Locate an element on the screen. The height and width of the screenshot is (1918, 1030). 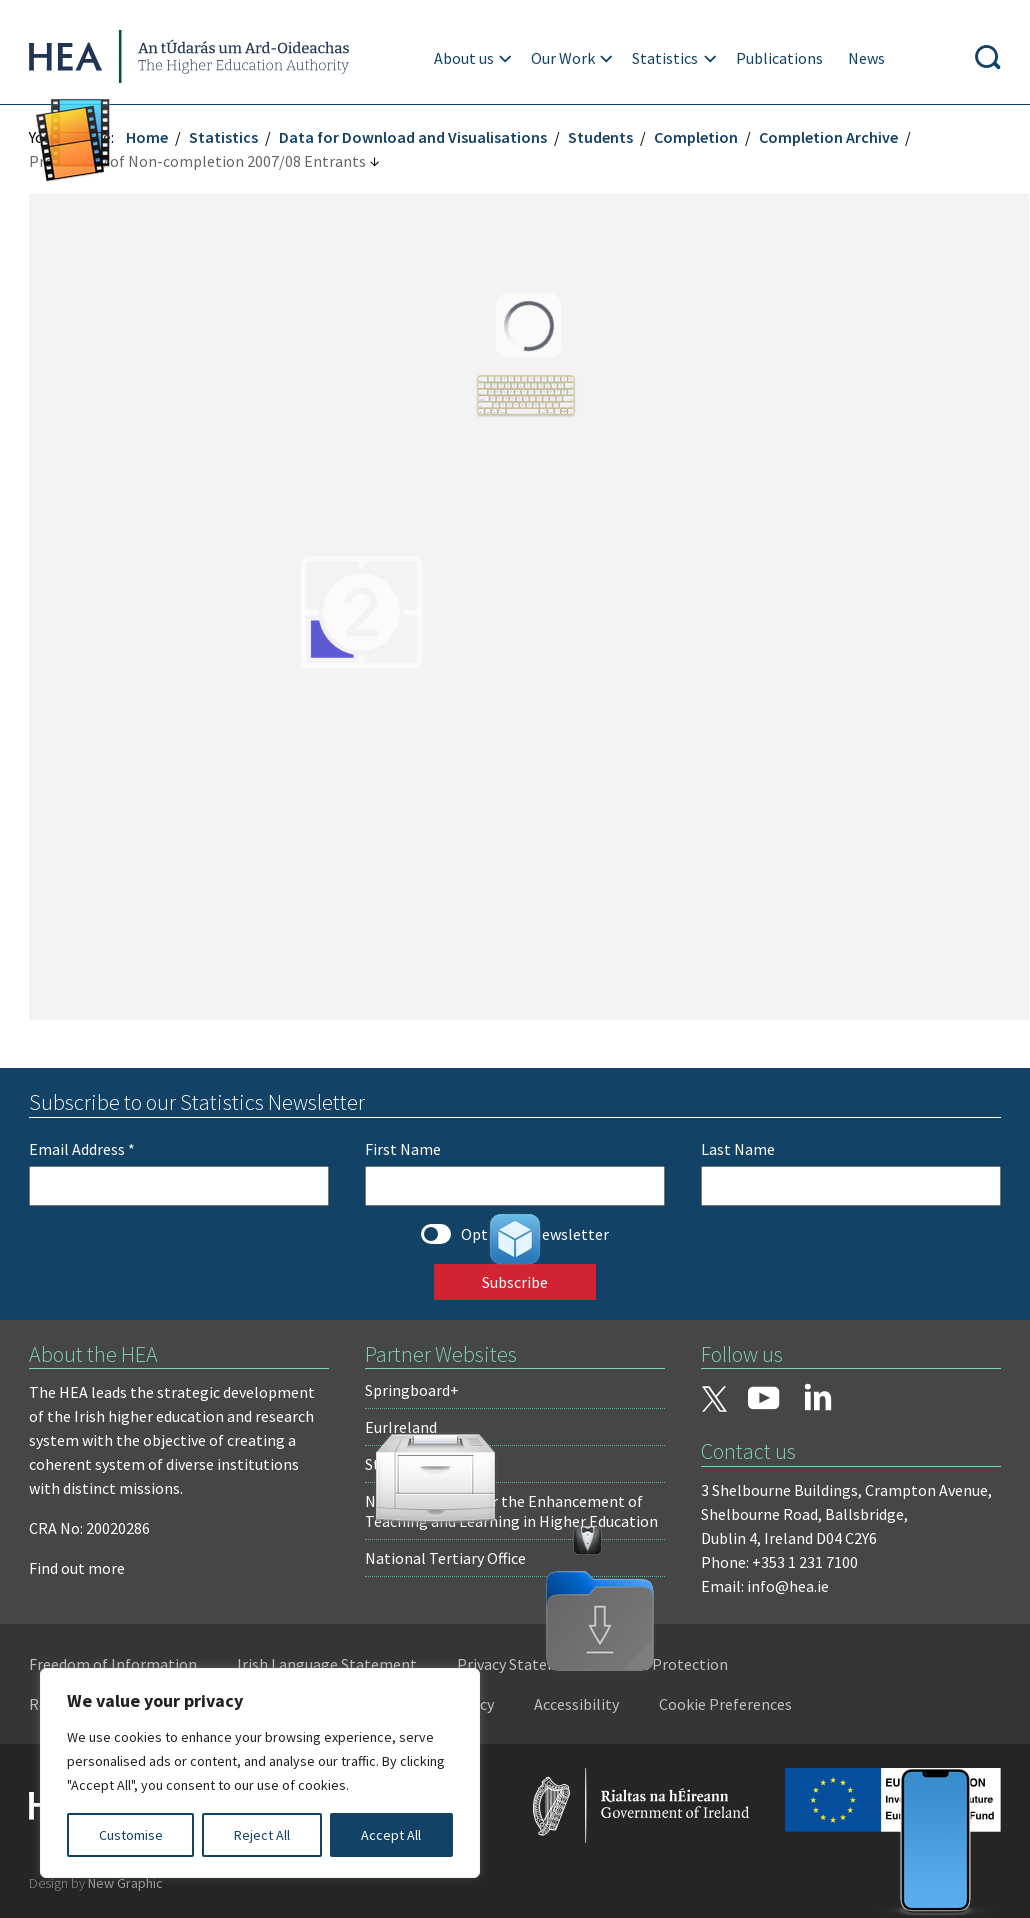
indicates a connected iPhone device is located at coordinates (935, 1842).